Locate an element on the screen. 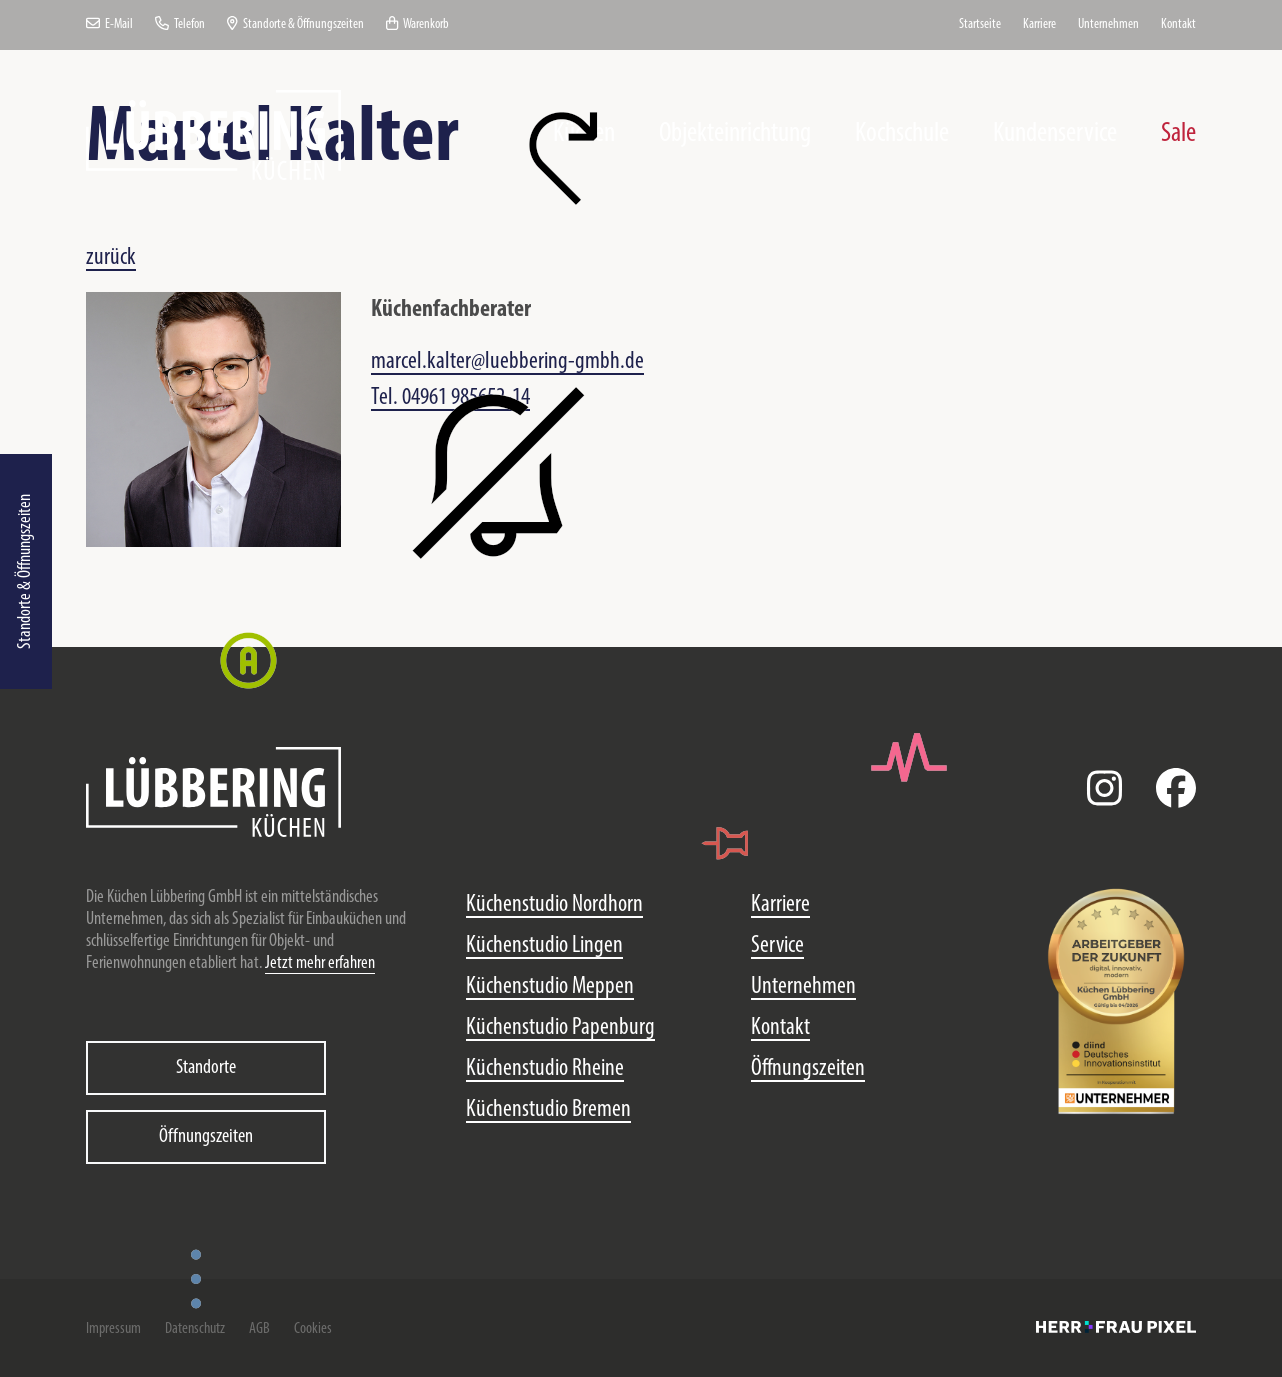  view activity or system pulse is located at coordinates (909, 760).